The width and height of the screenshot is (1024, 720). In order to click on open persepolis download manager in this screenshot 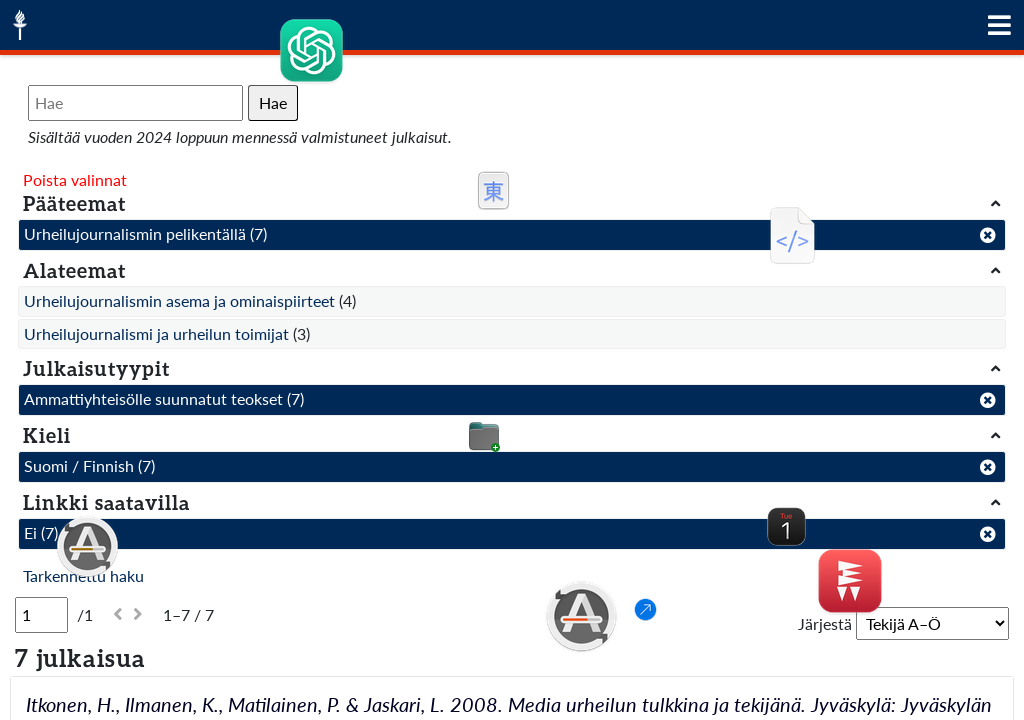, I will do `click(850, 581)`.